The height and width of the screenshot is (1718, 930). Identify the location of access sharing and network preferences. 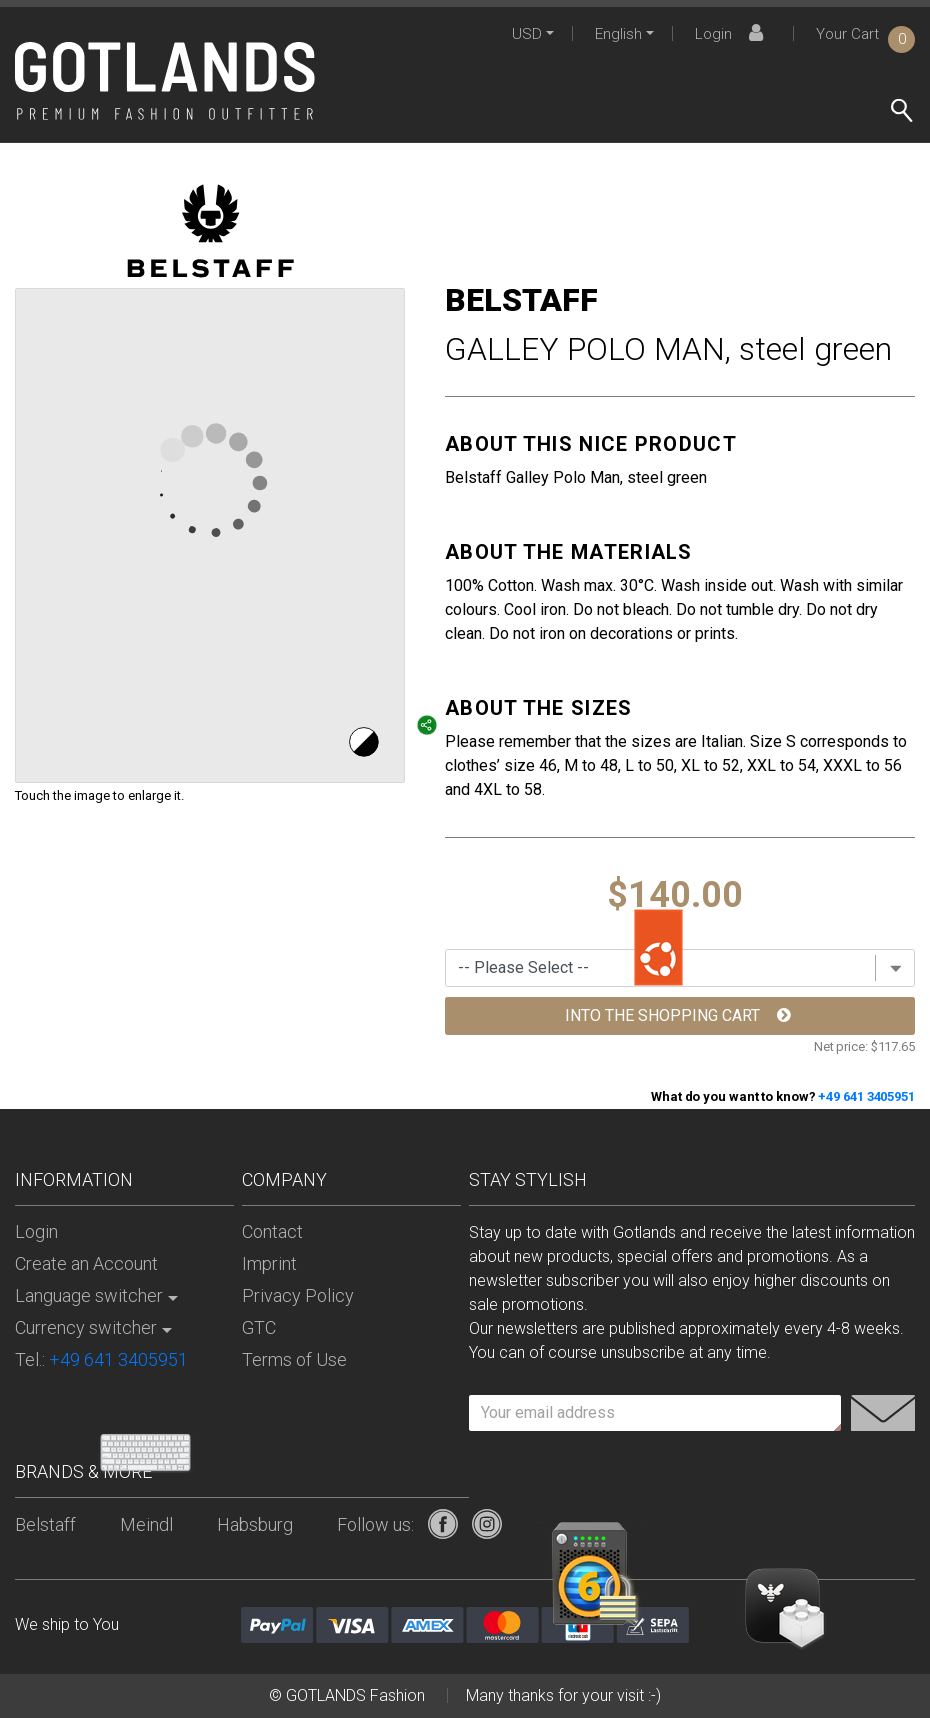
(427, 725).